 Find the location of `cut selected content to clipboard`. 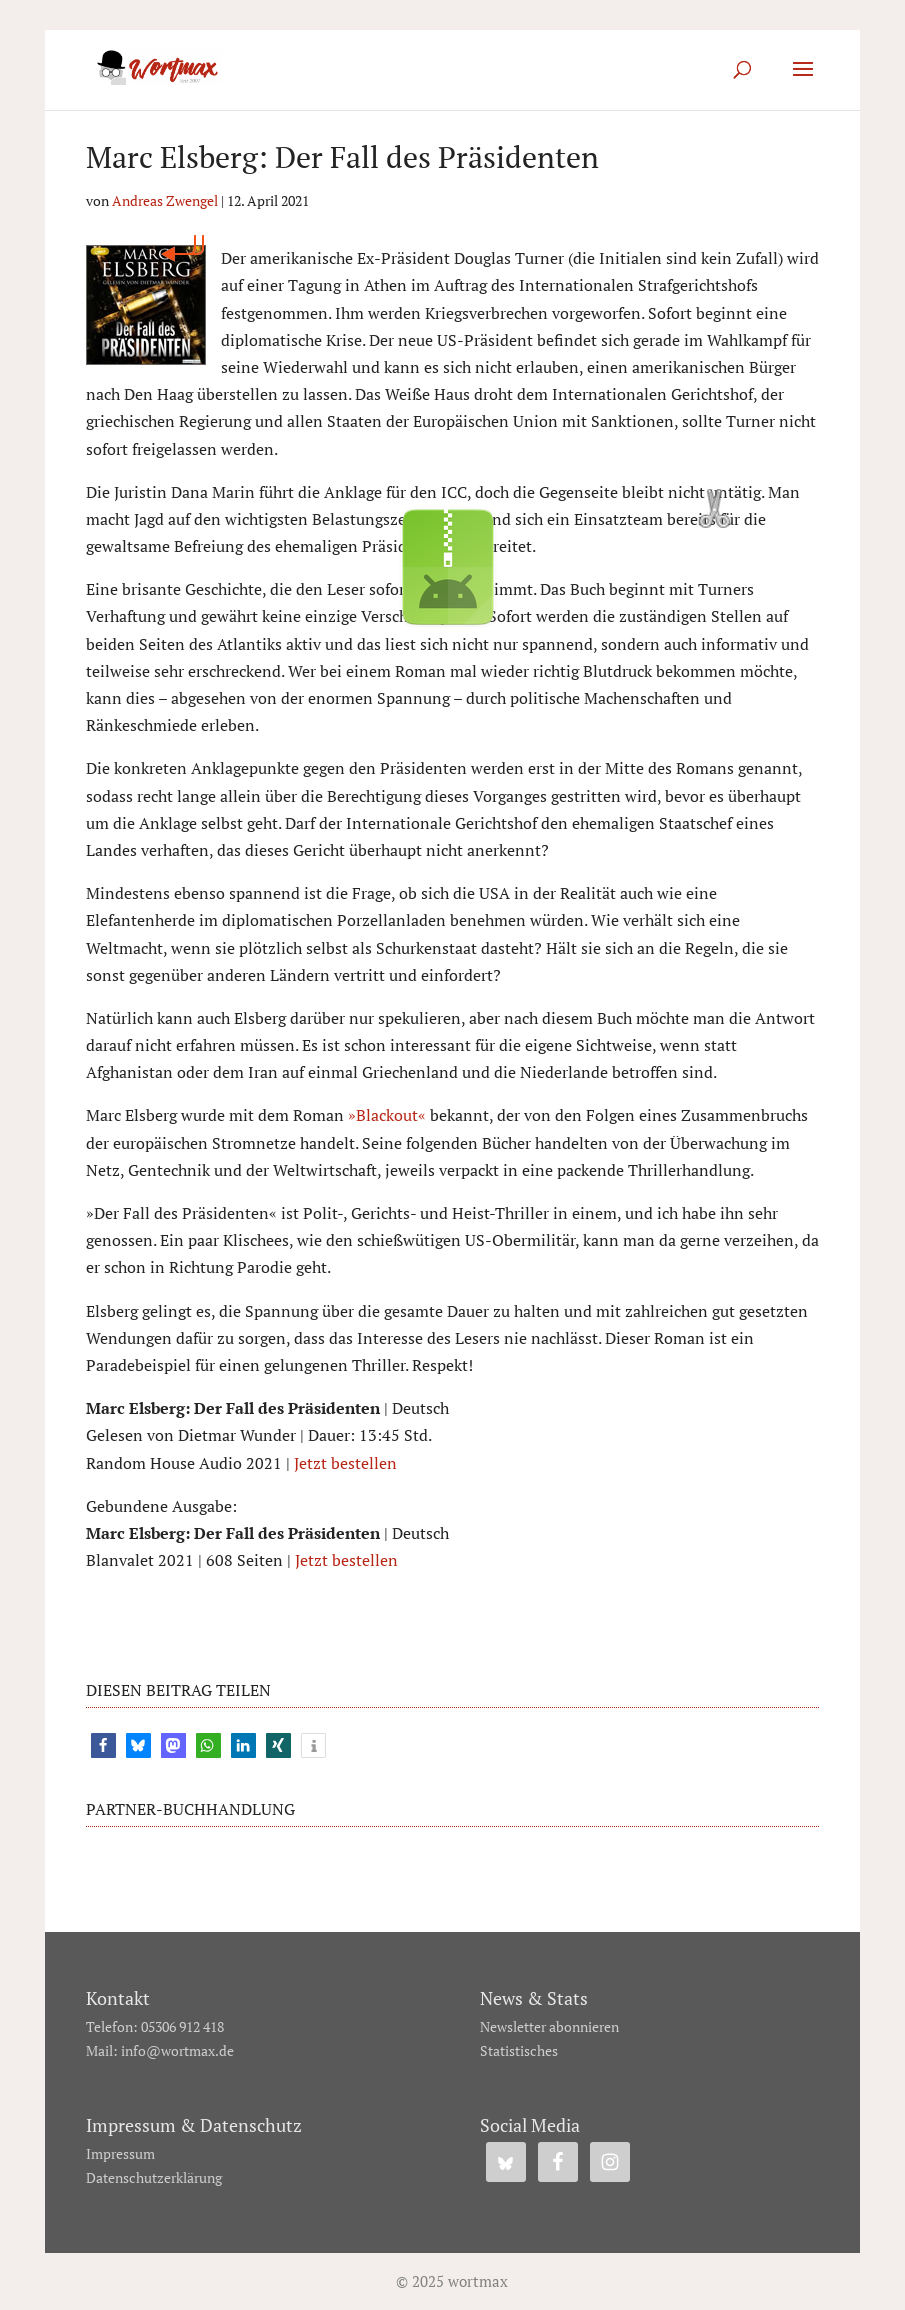

cut selected content to clipboard is located at coordinates (714, 508).